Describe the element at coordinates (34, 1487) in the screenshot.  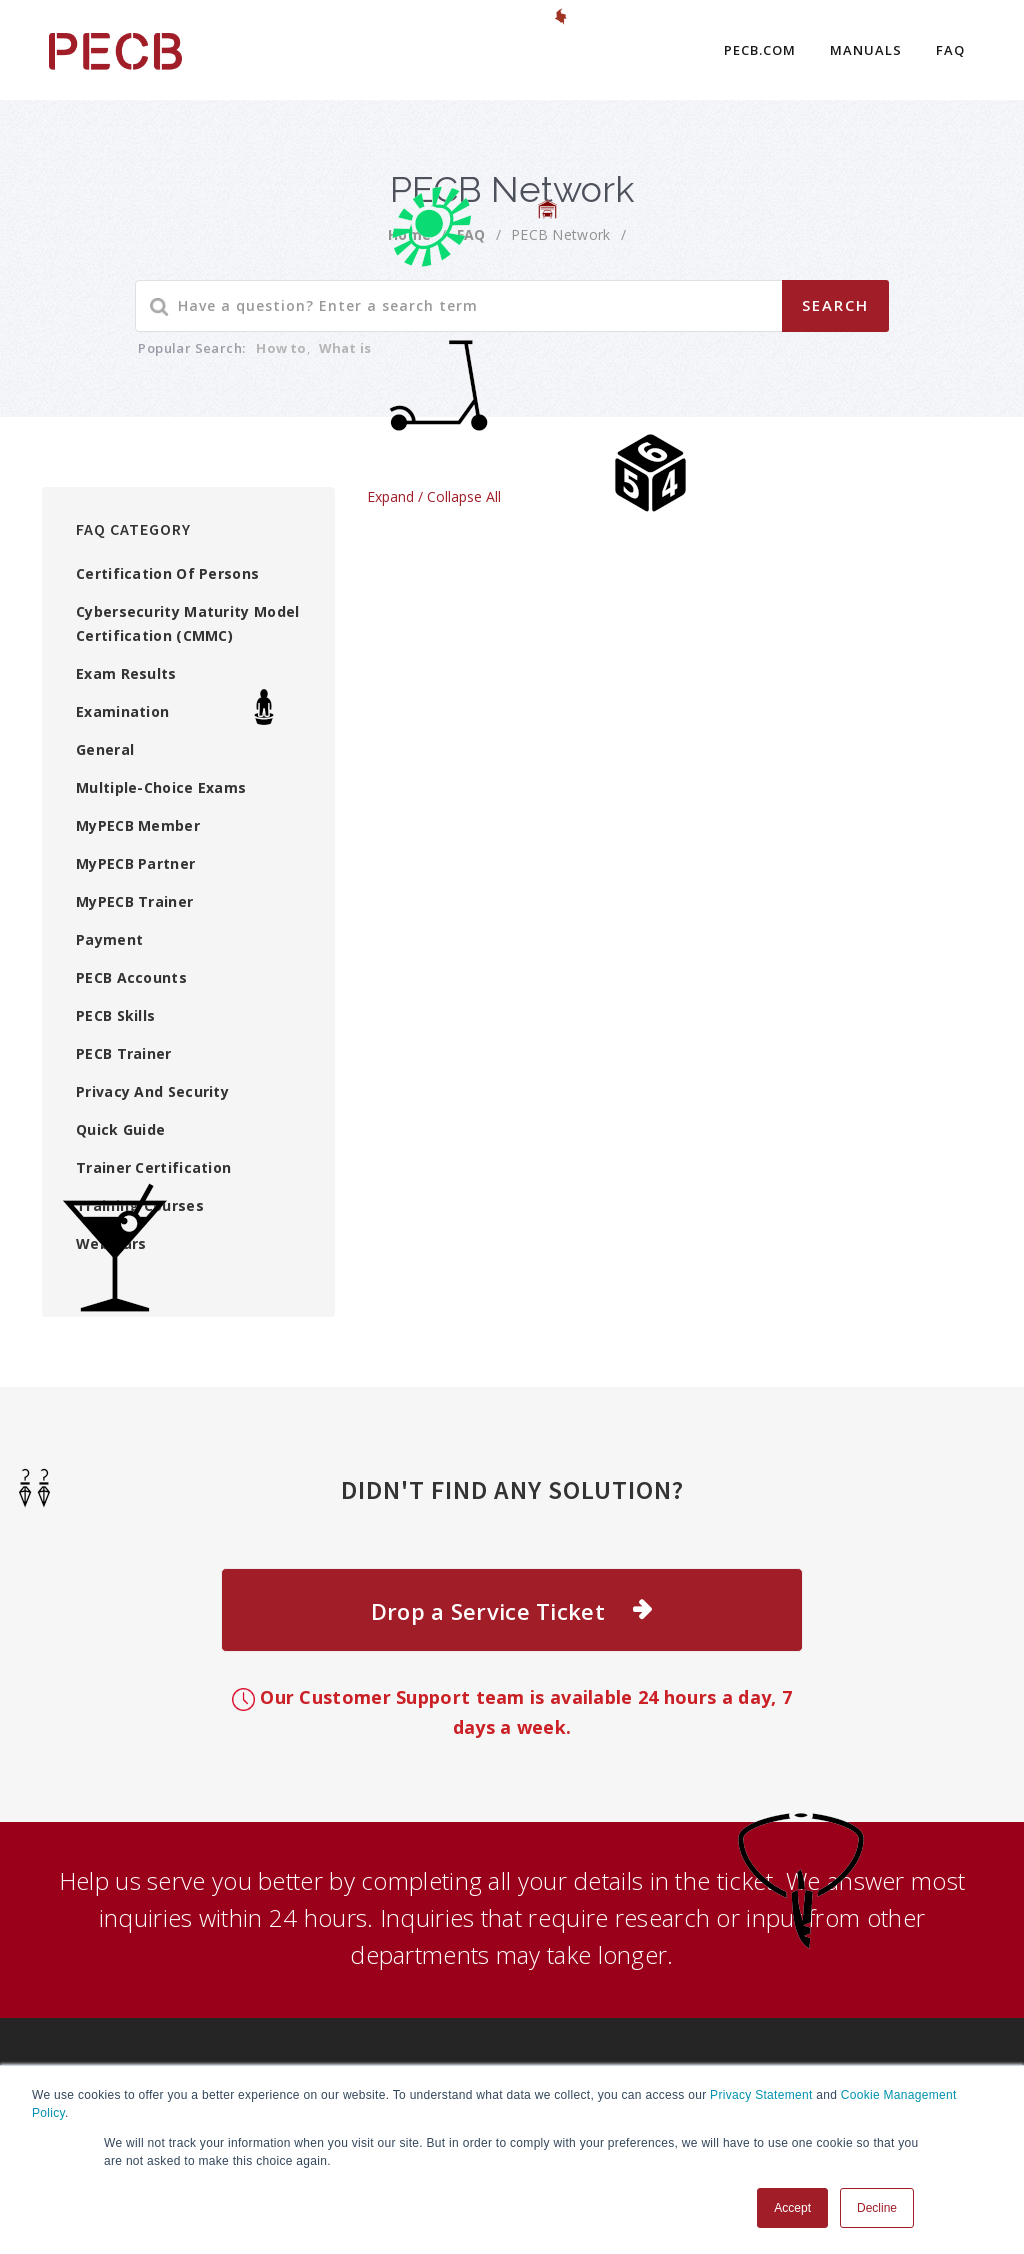
I see `view crystal earrings in inventory` at that location.